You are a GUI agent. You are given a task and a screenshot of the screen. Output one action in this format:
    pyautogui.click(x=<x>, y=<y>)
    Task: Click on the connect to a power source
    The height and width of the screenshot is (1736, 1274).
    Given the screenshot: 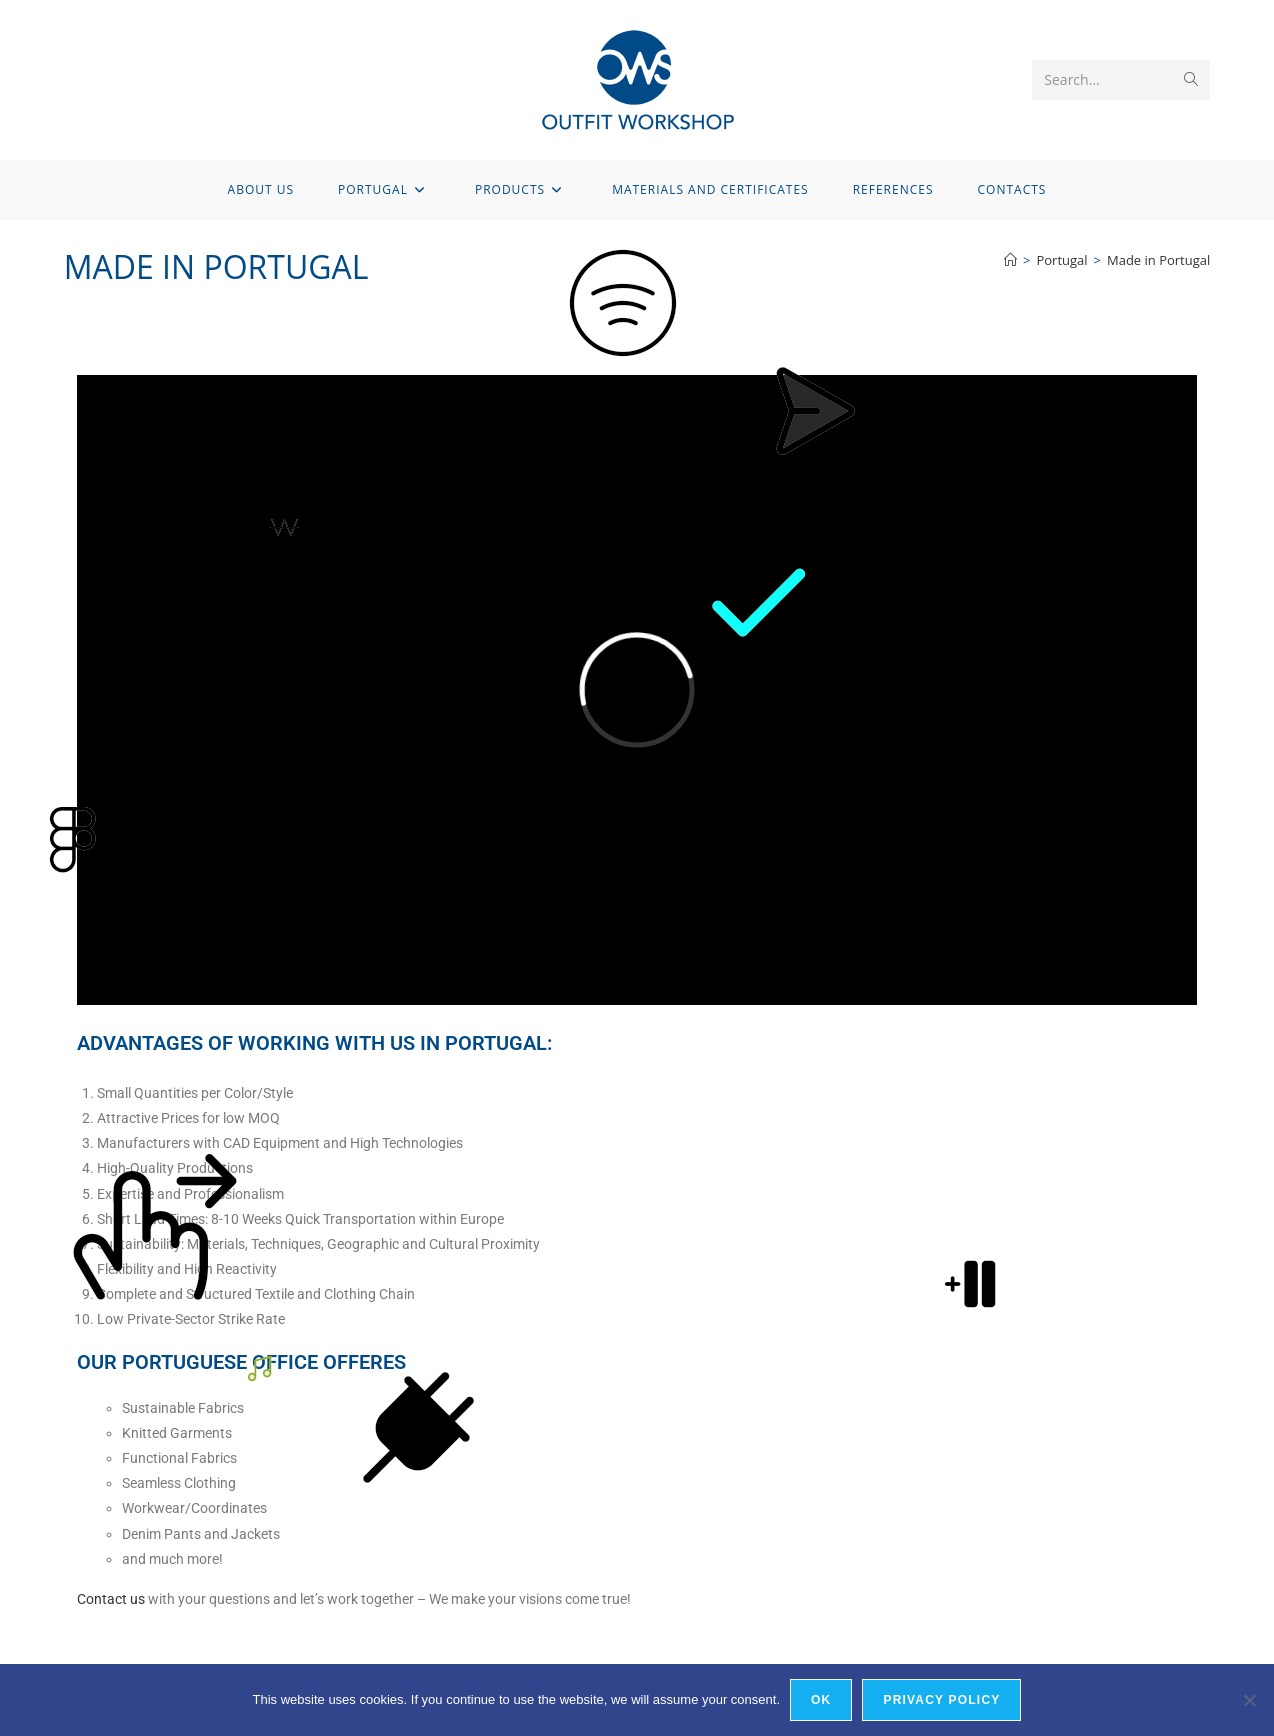 What is the action you would take?
    pyautogui.click(x=416, y=1429)
    